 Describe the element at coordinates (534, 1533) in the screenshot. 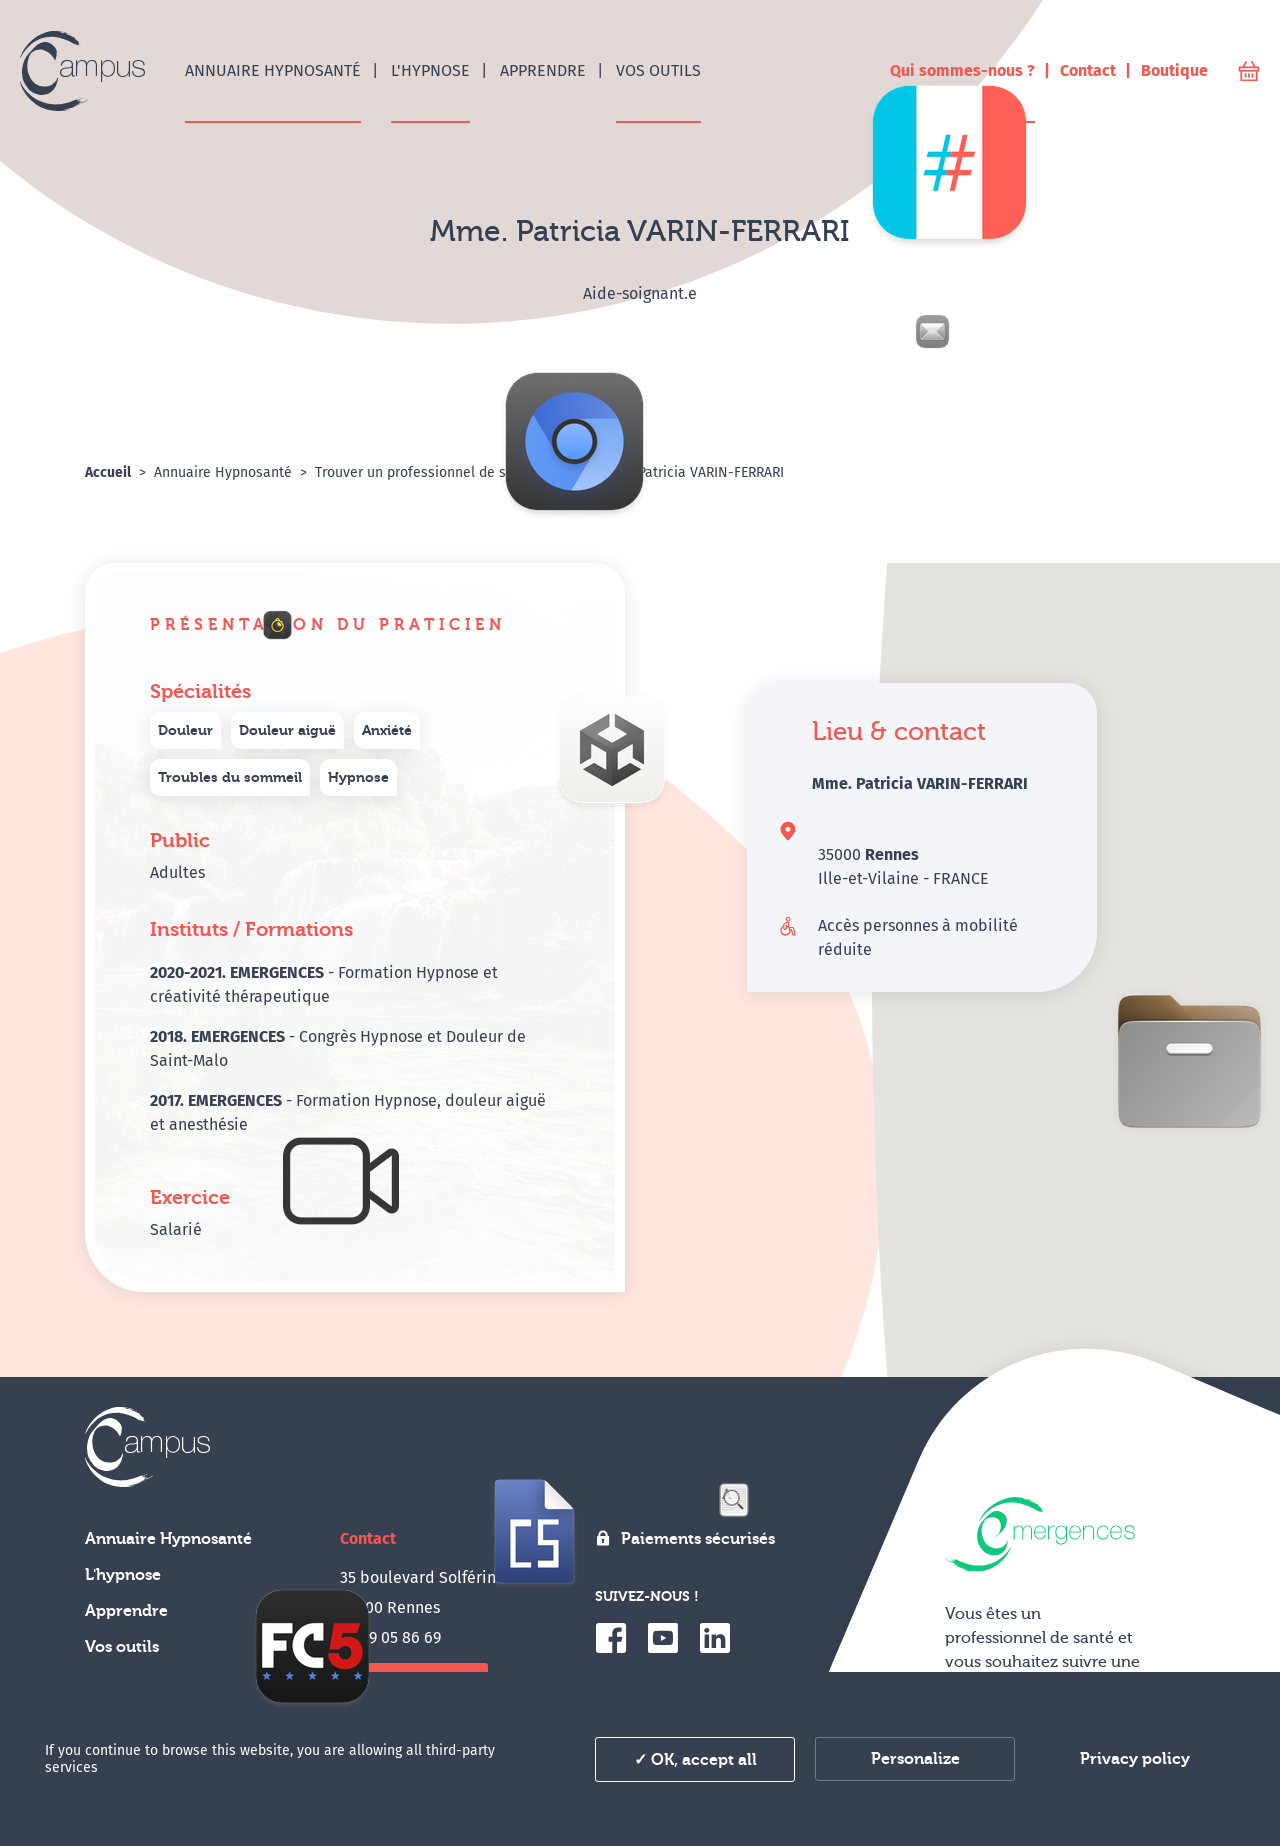

I see `a CoffeeScript source code file` at that location.